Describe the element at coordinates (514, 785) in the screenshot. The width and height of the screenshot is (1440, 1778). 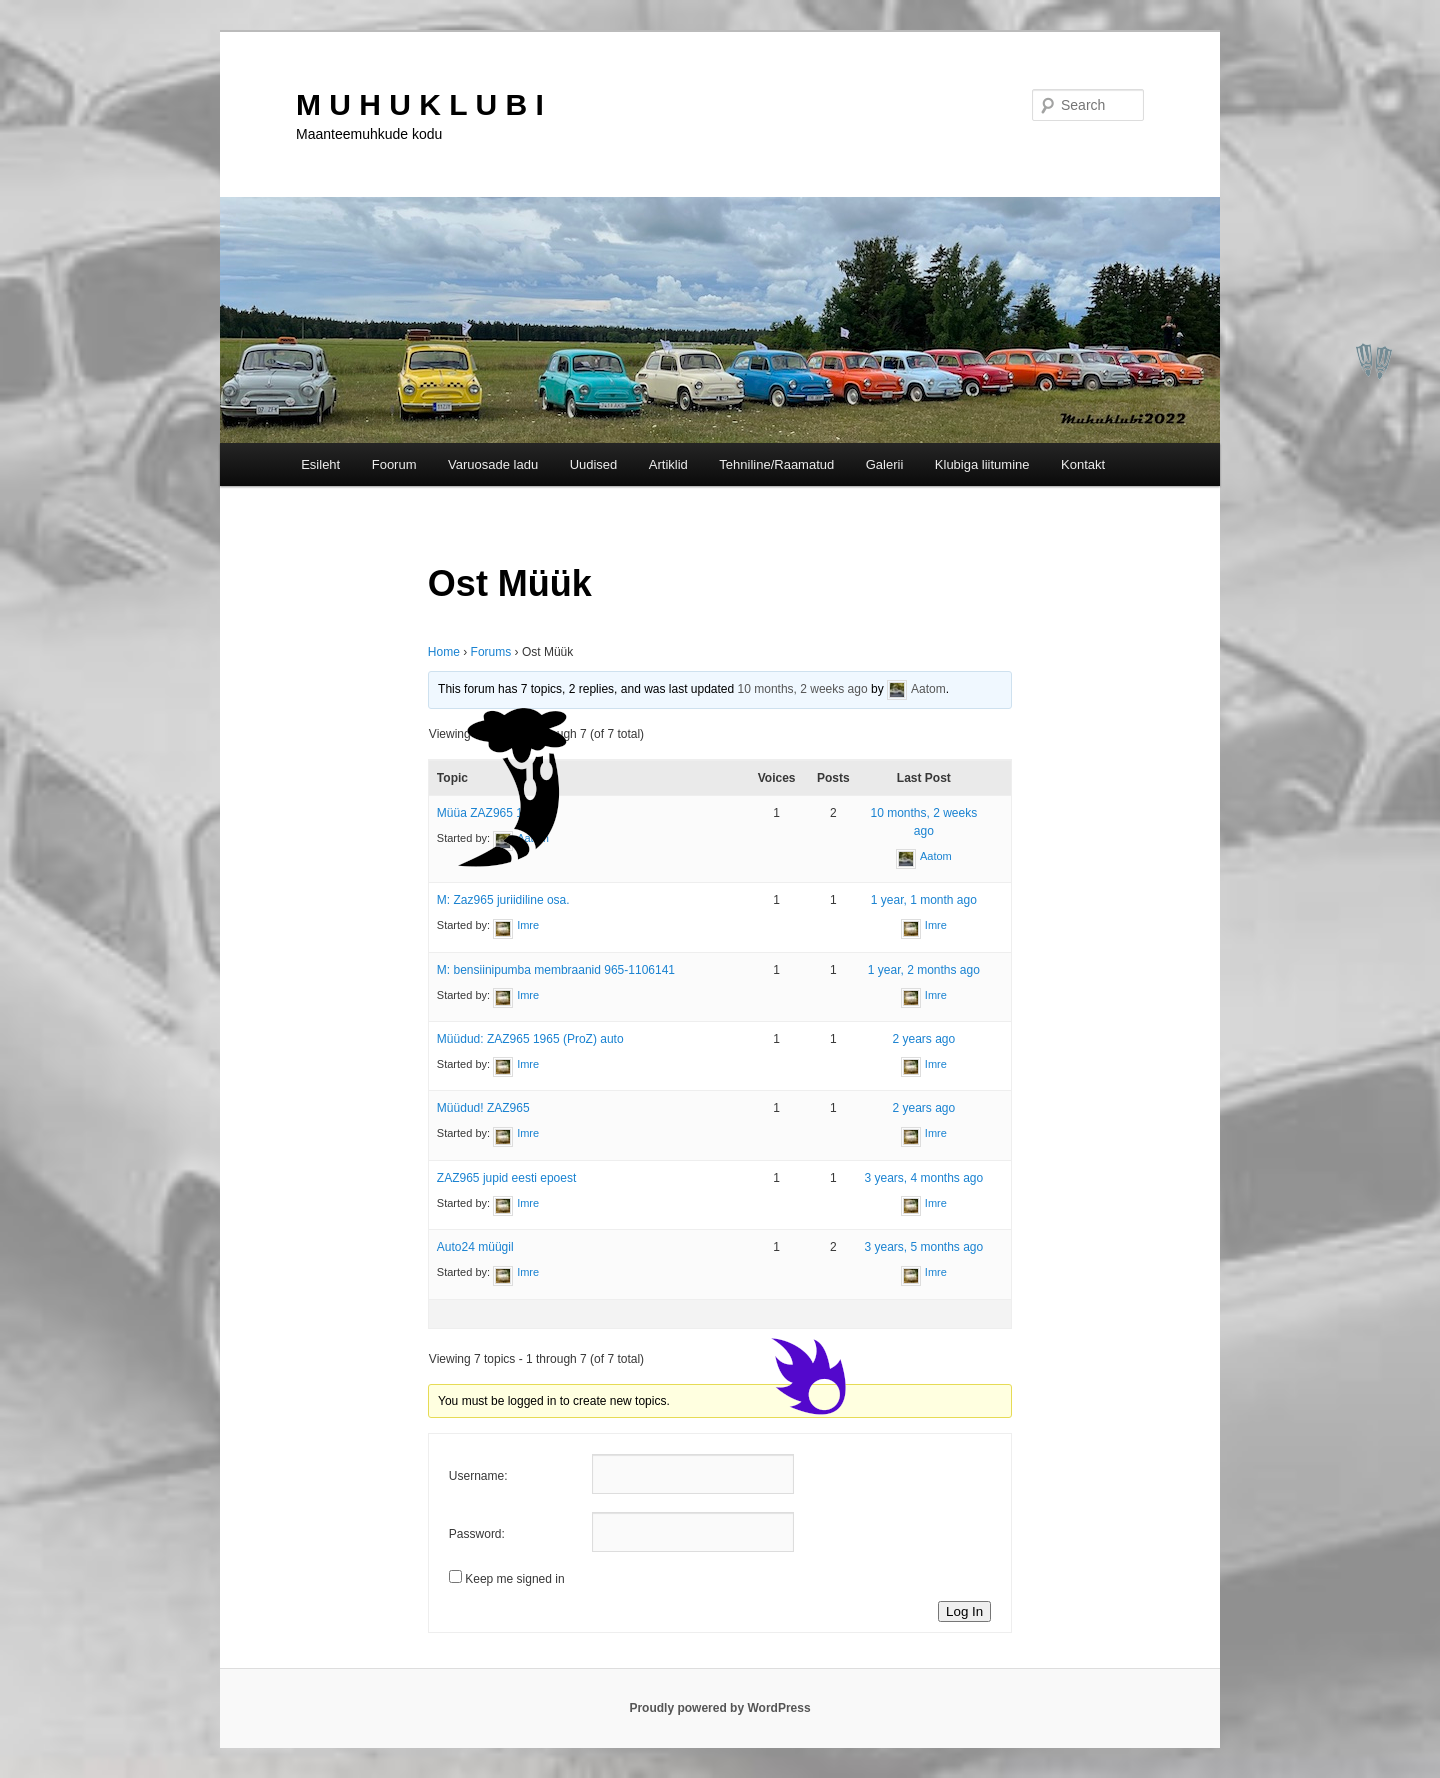
I see `viking-themed beverage or tavern feature` at that location.